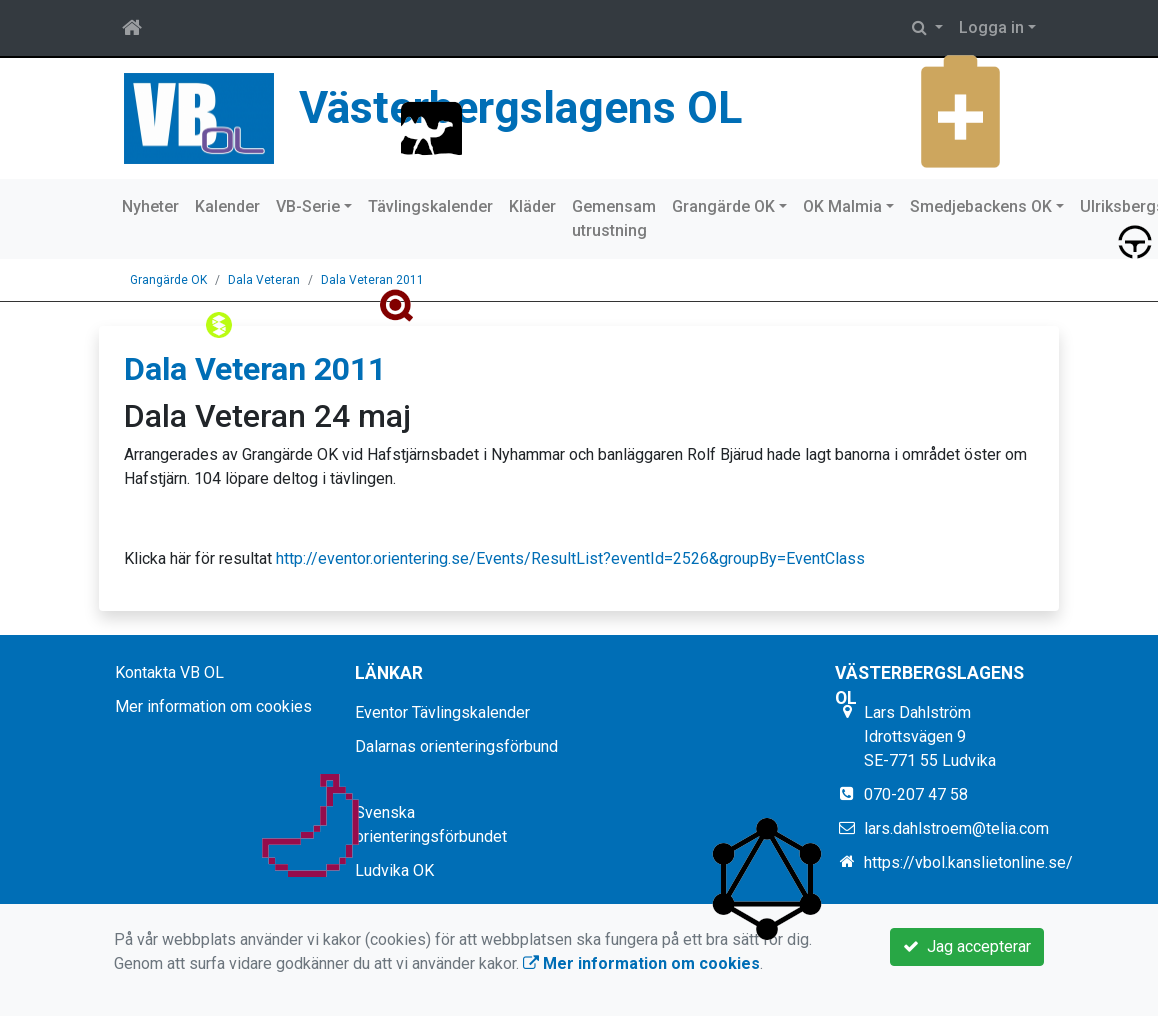  Describe the element at coordinates (310, 825) in the screenshot. I see `visit gamebanana website` at that location.